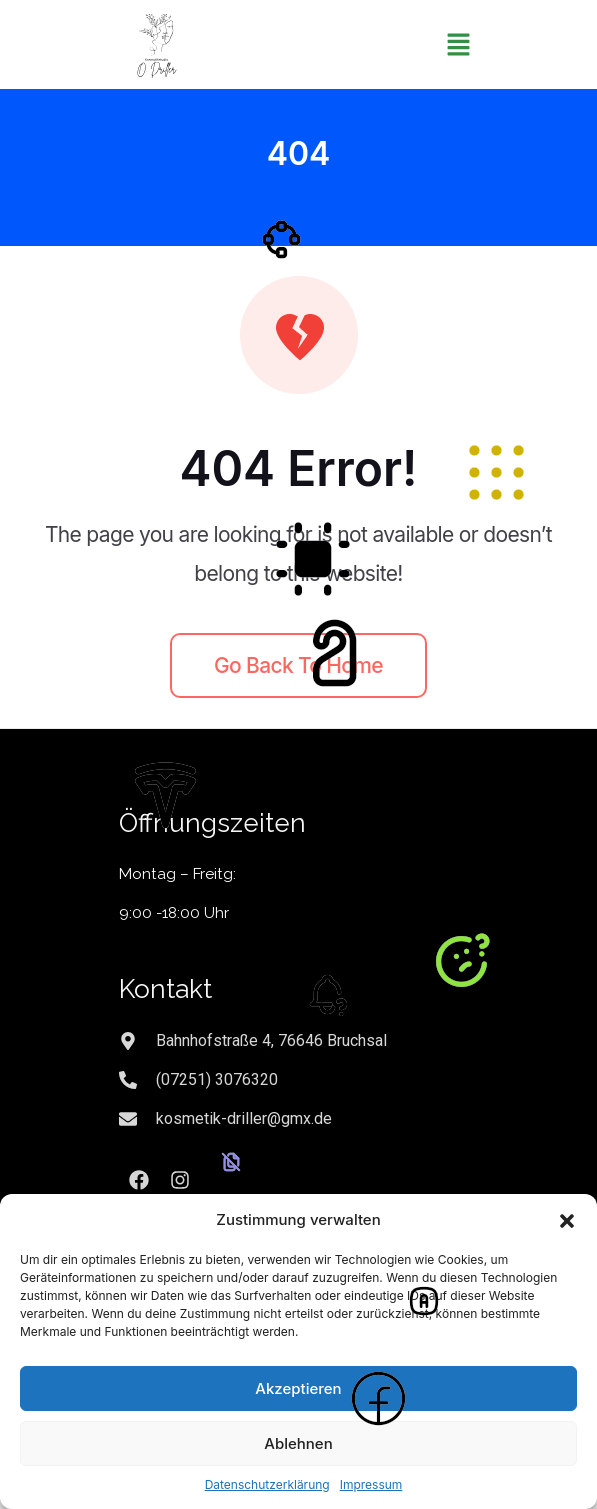 This screenshot has height=1509, width=597. Describe the element at coordinates (313, 559) in the screenshot. I see `select or create an artboard` at that location.